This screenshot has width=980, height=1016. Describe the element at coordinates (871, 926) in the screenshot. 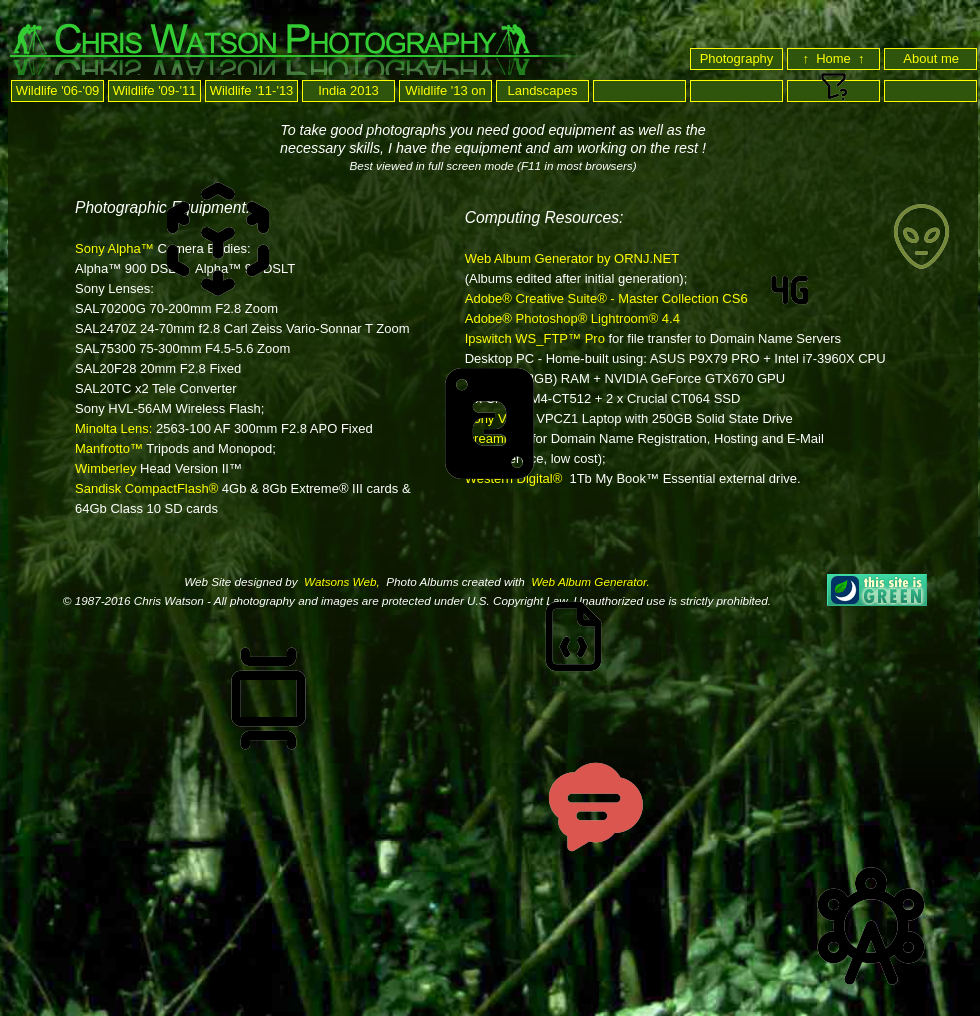

I see `view carousel or ferris wheel attraction` at that location.